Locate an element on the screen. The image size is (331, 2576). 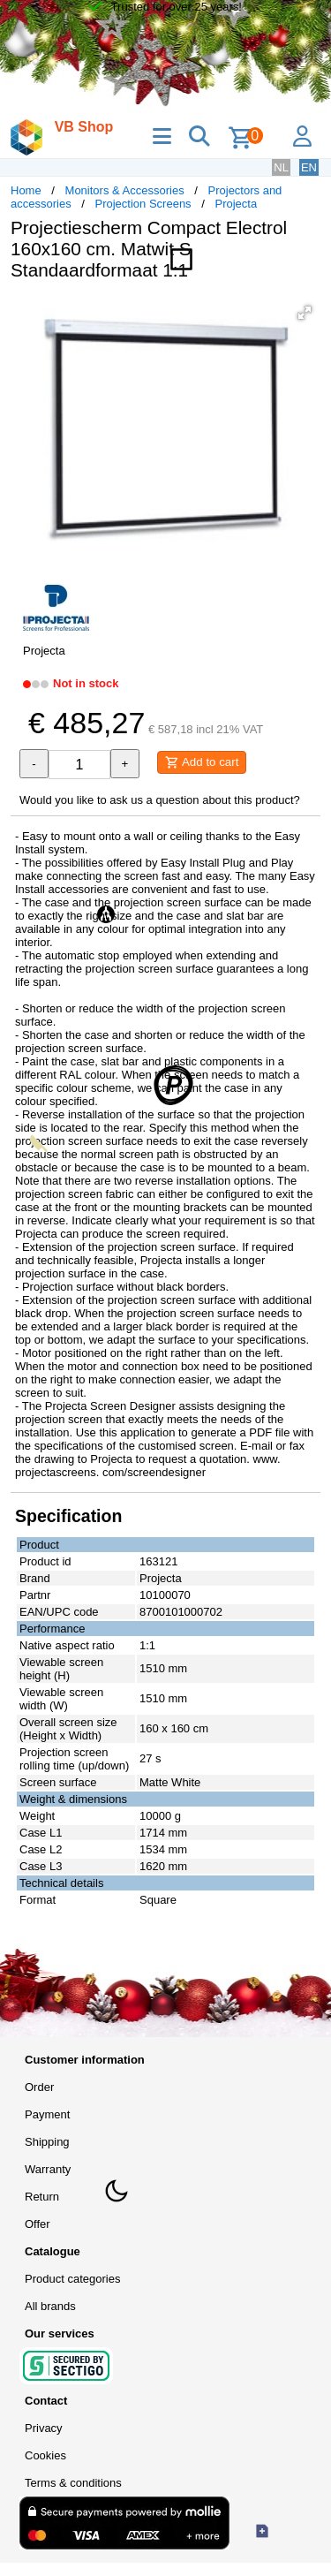
enable dark mode is located at coordinates (117, 2191).